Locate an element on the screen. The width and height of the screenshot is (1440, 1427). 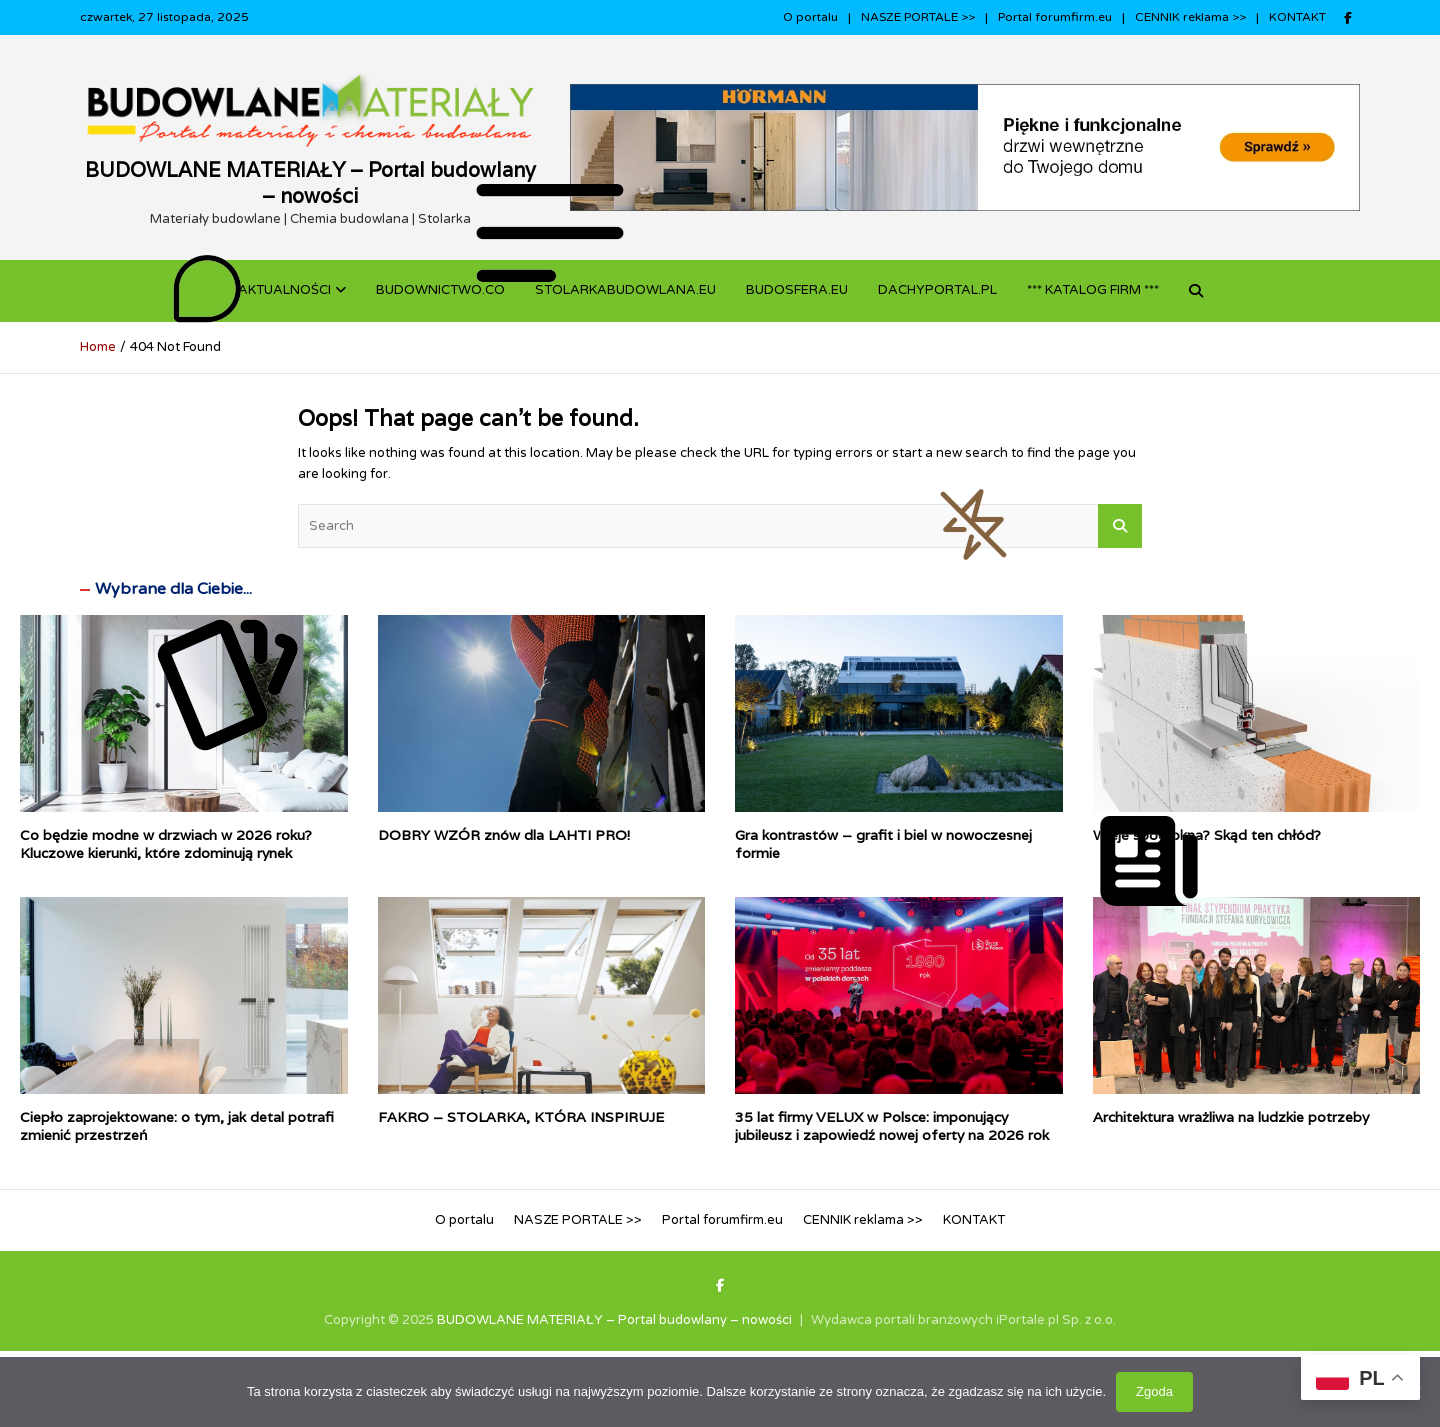
view news articles or updates is located at coordinates (1149, 861).